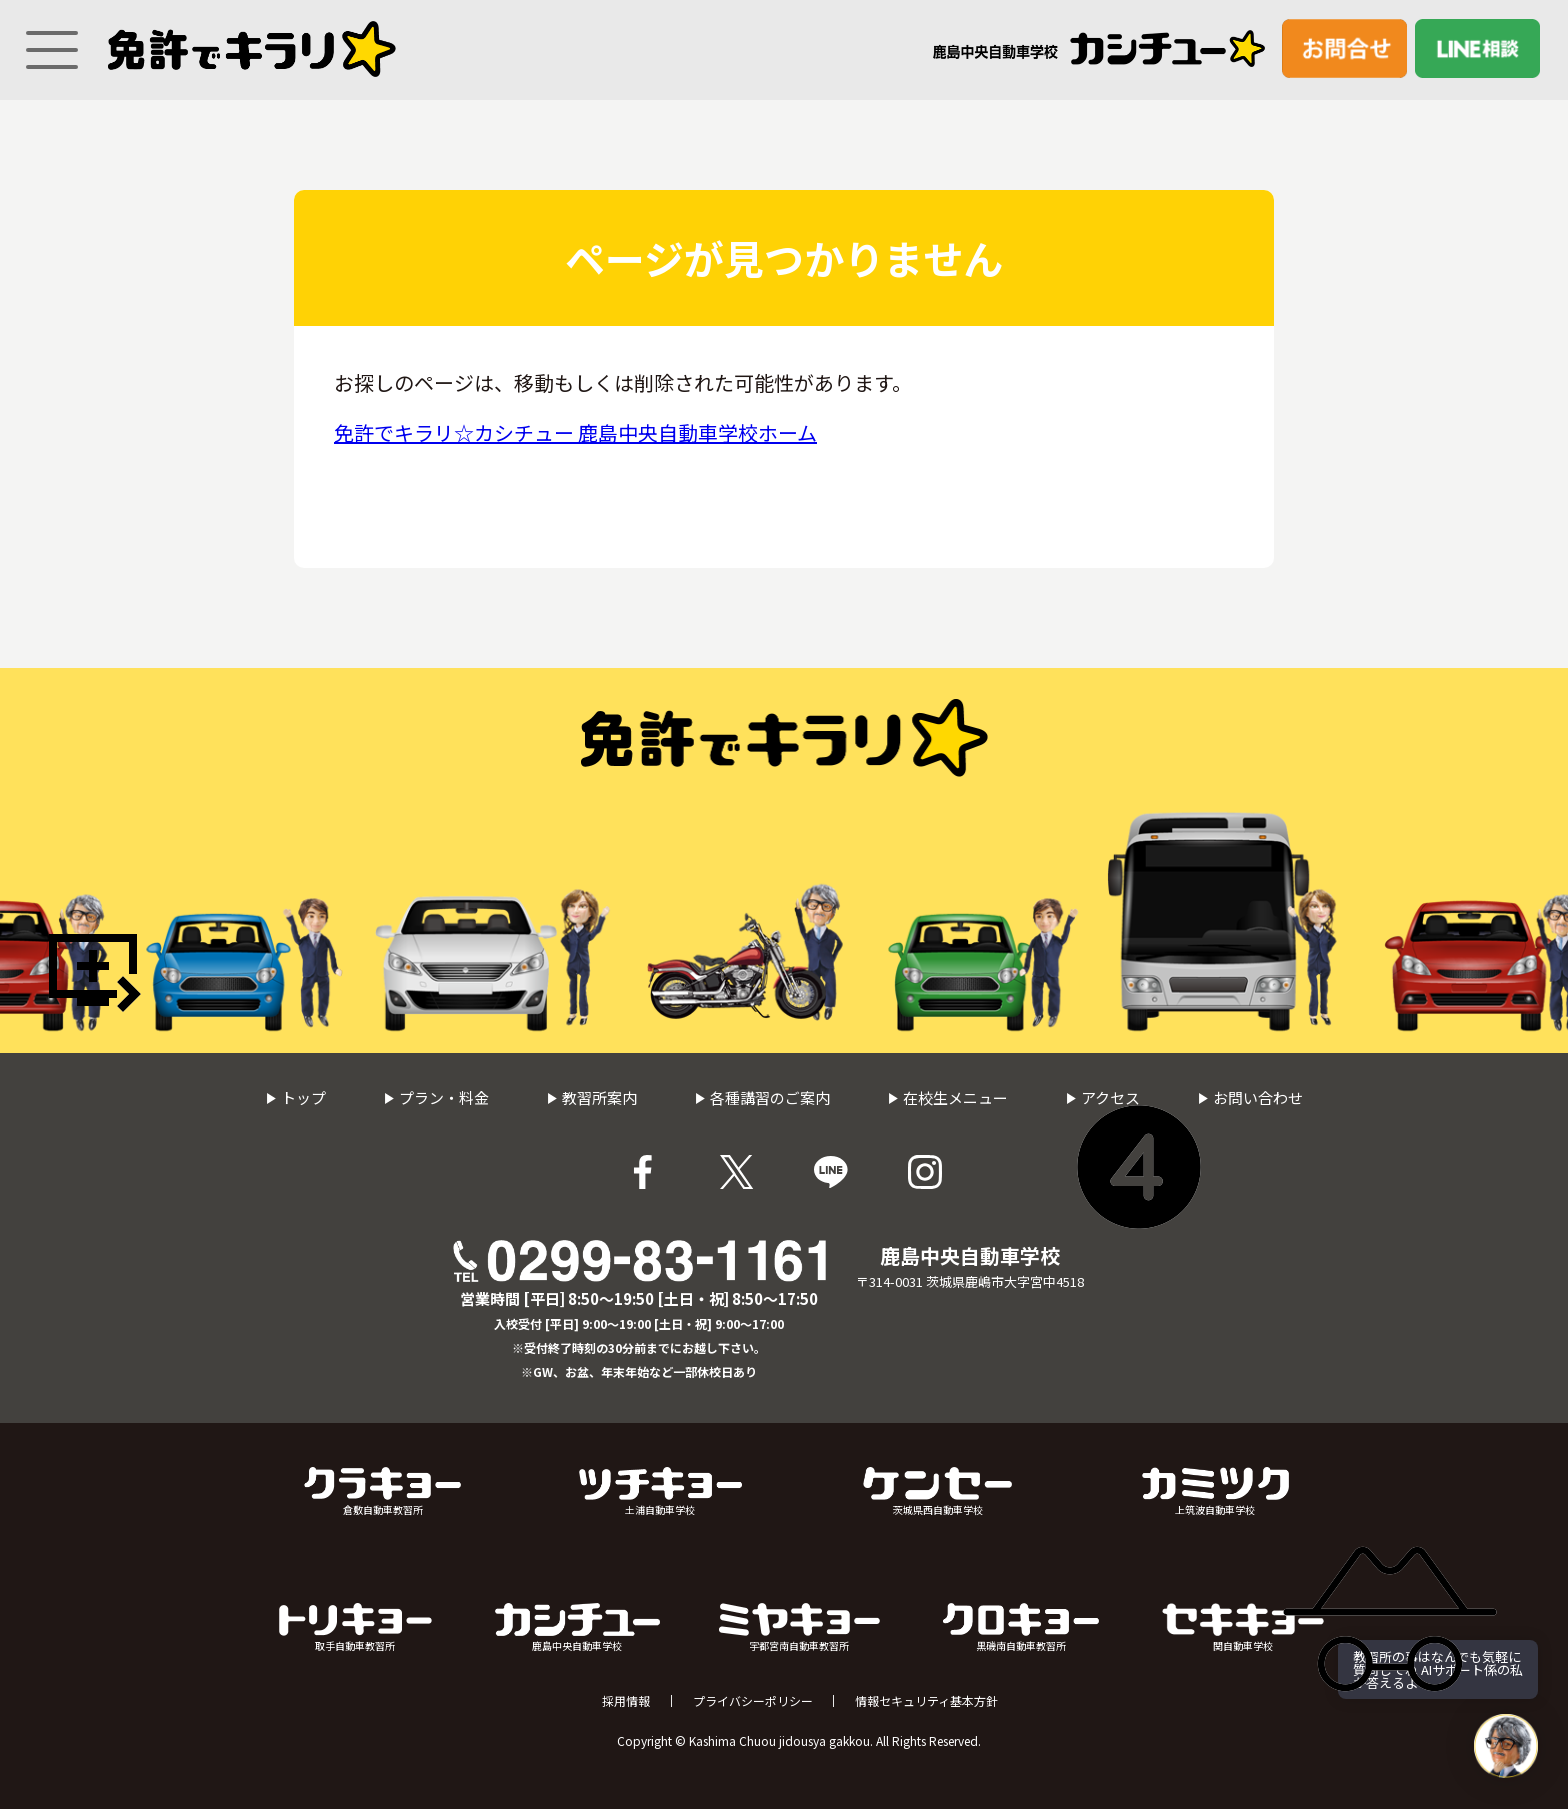 Image resolution: width=1568 pixels, height=1809 pixels. I want to click on enable incognito or private browsing mode, so click(1390, 1619).